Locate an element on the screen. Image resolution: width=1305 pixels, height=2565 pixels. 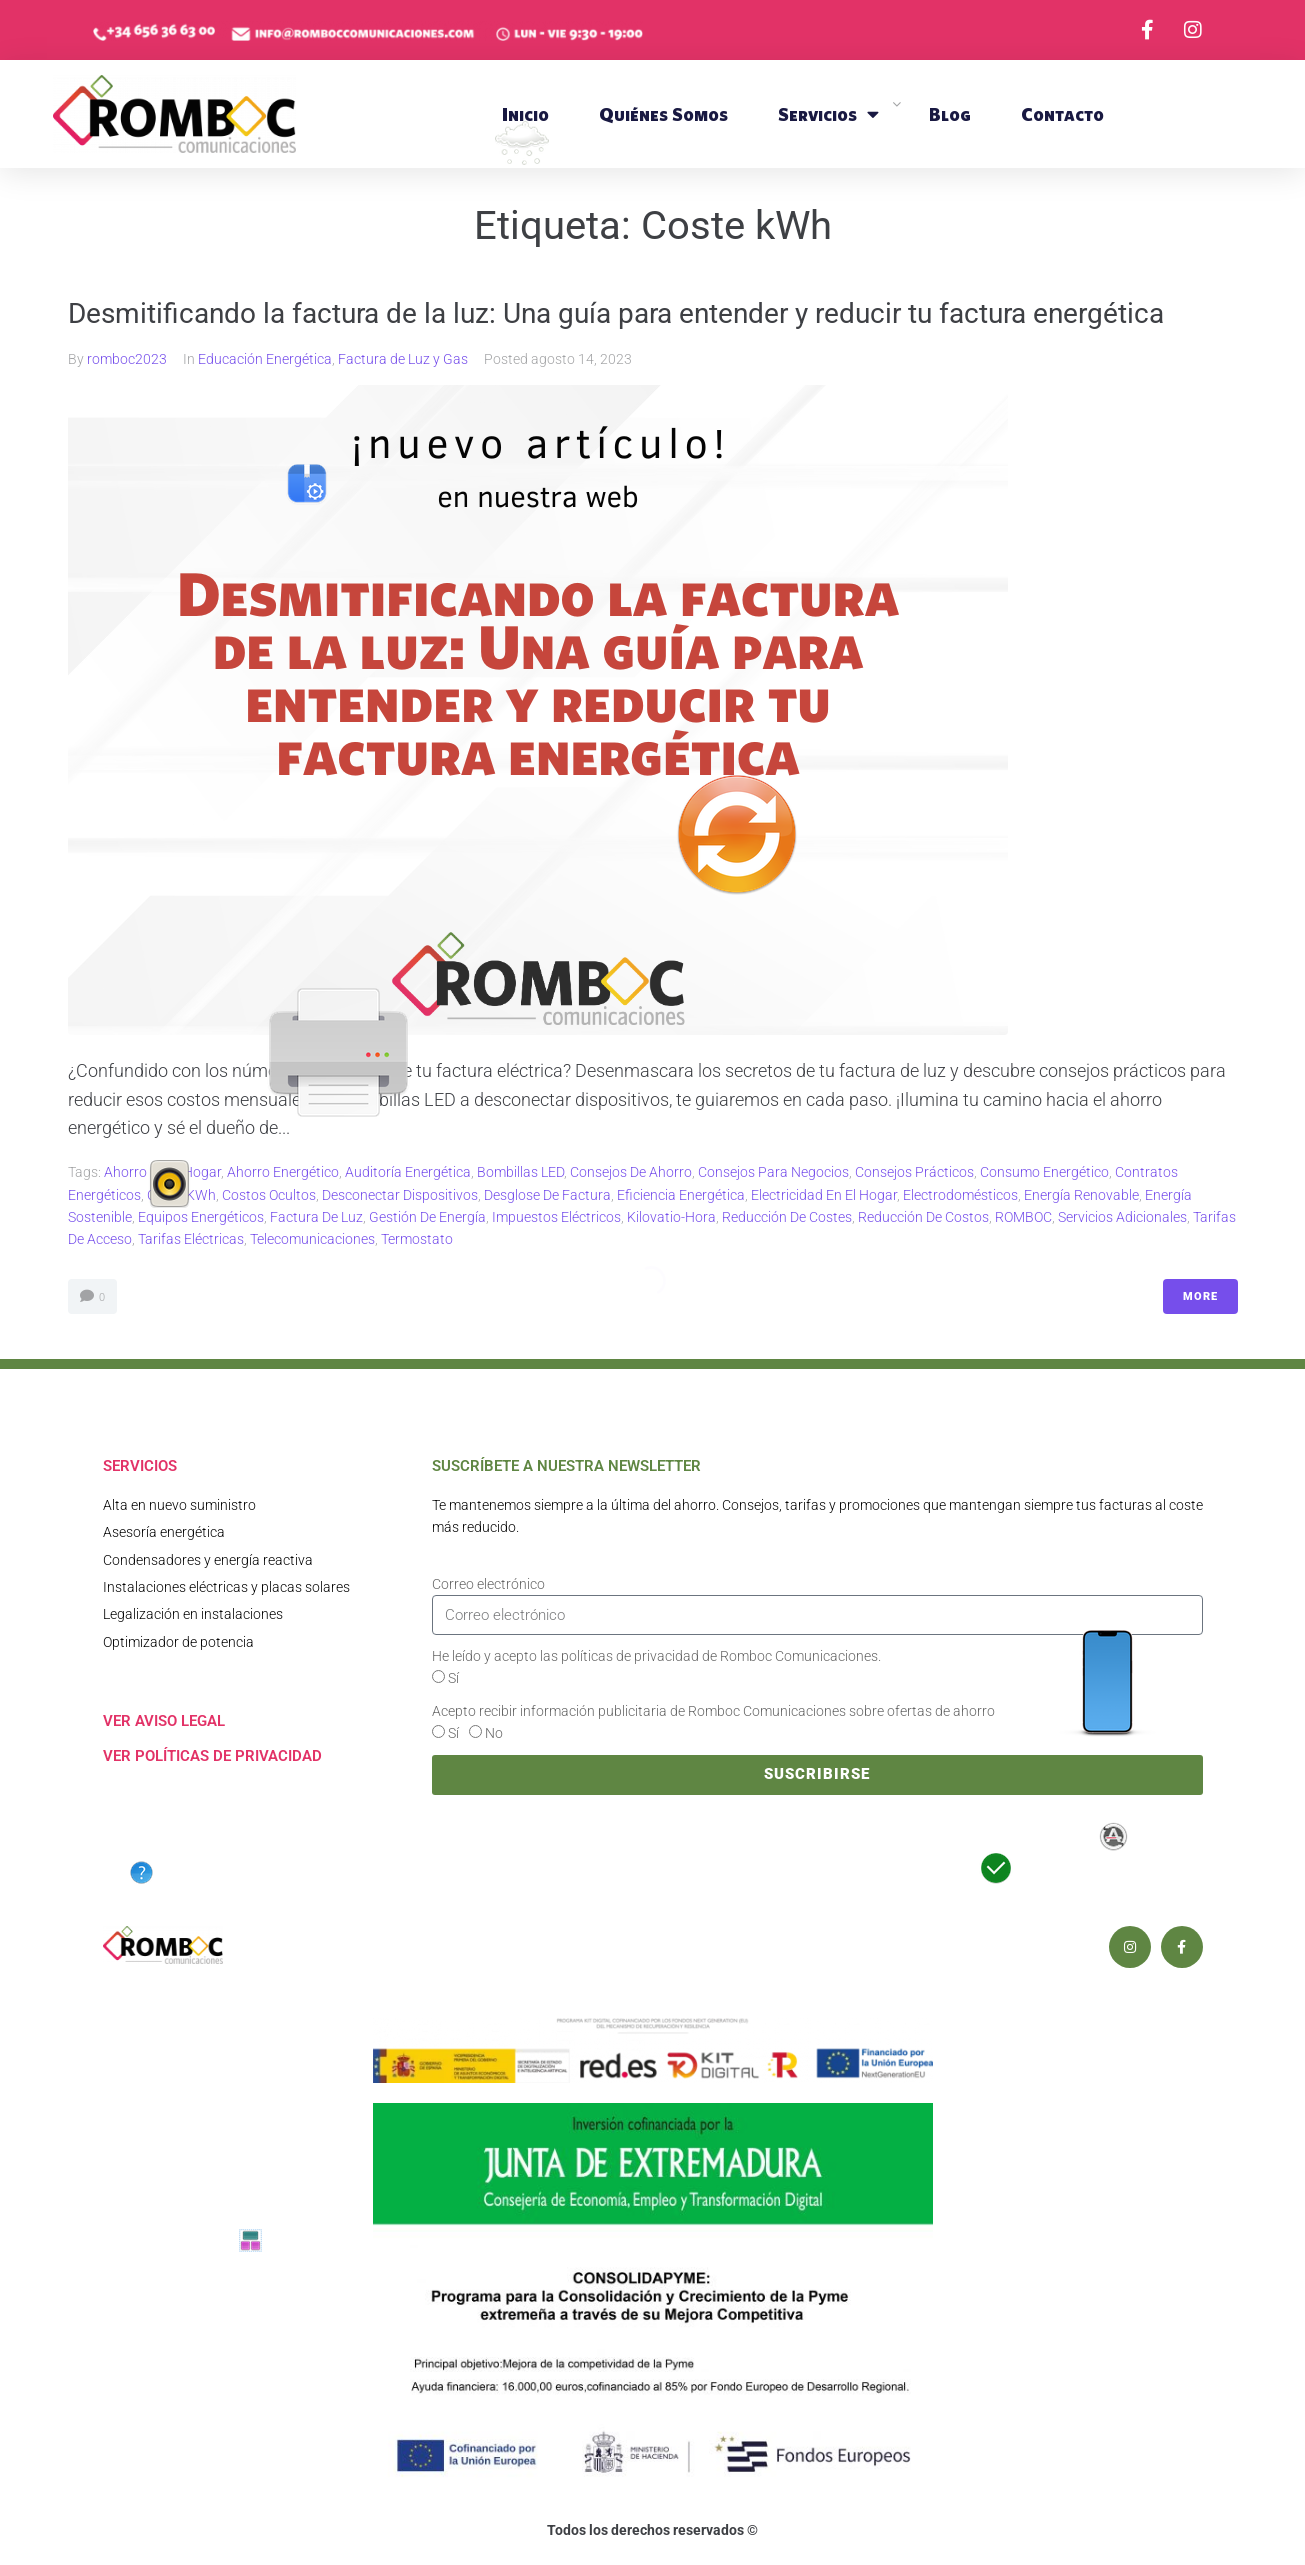
open the software update manager is located at coordinates (1113, 1836).